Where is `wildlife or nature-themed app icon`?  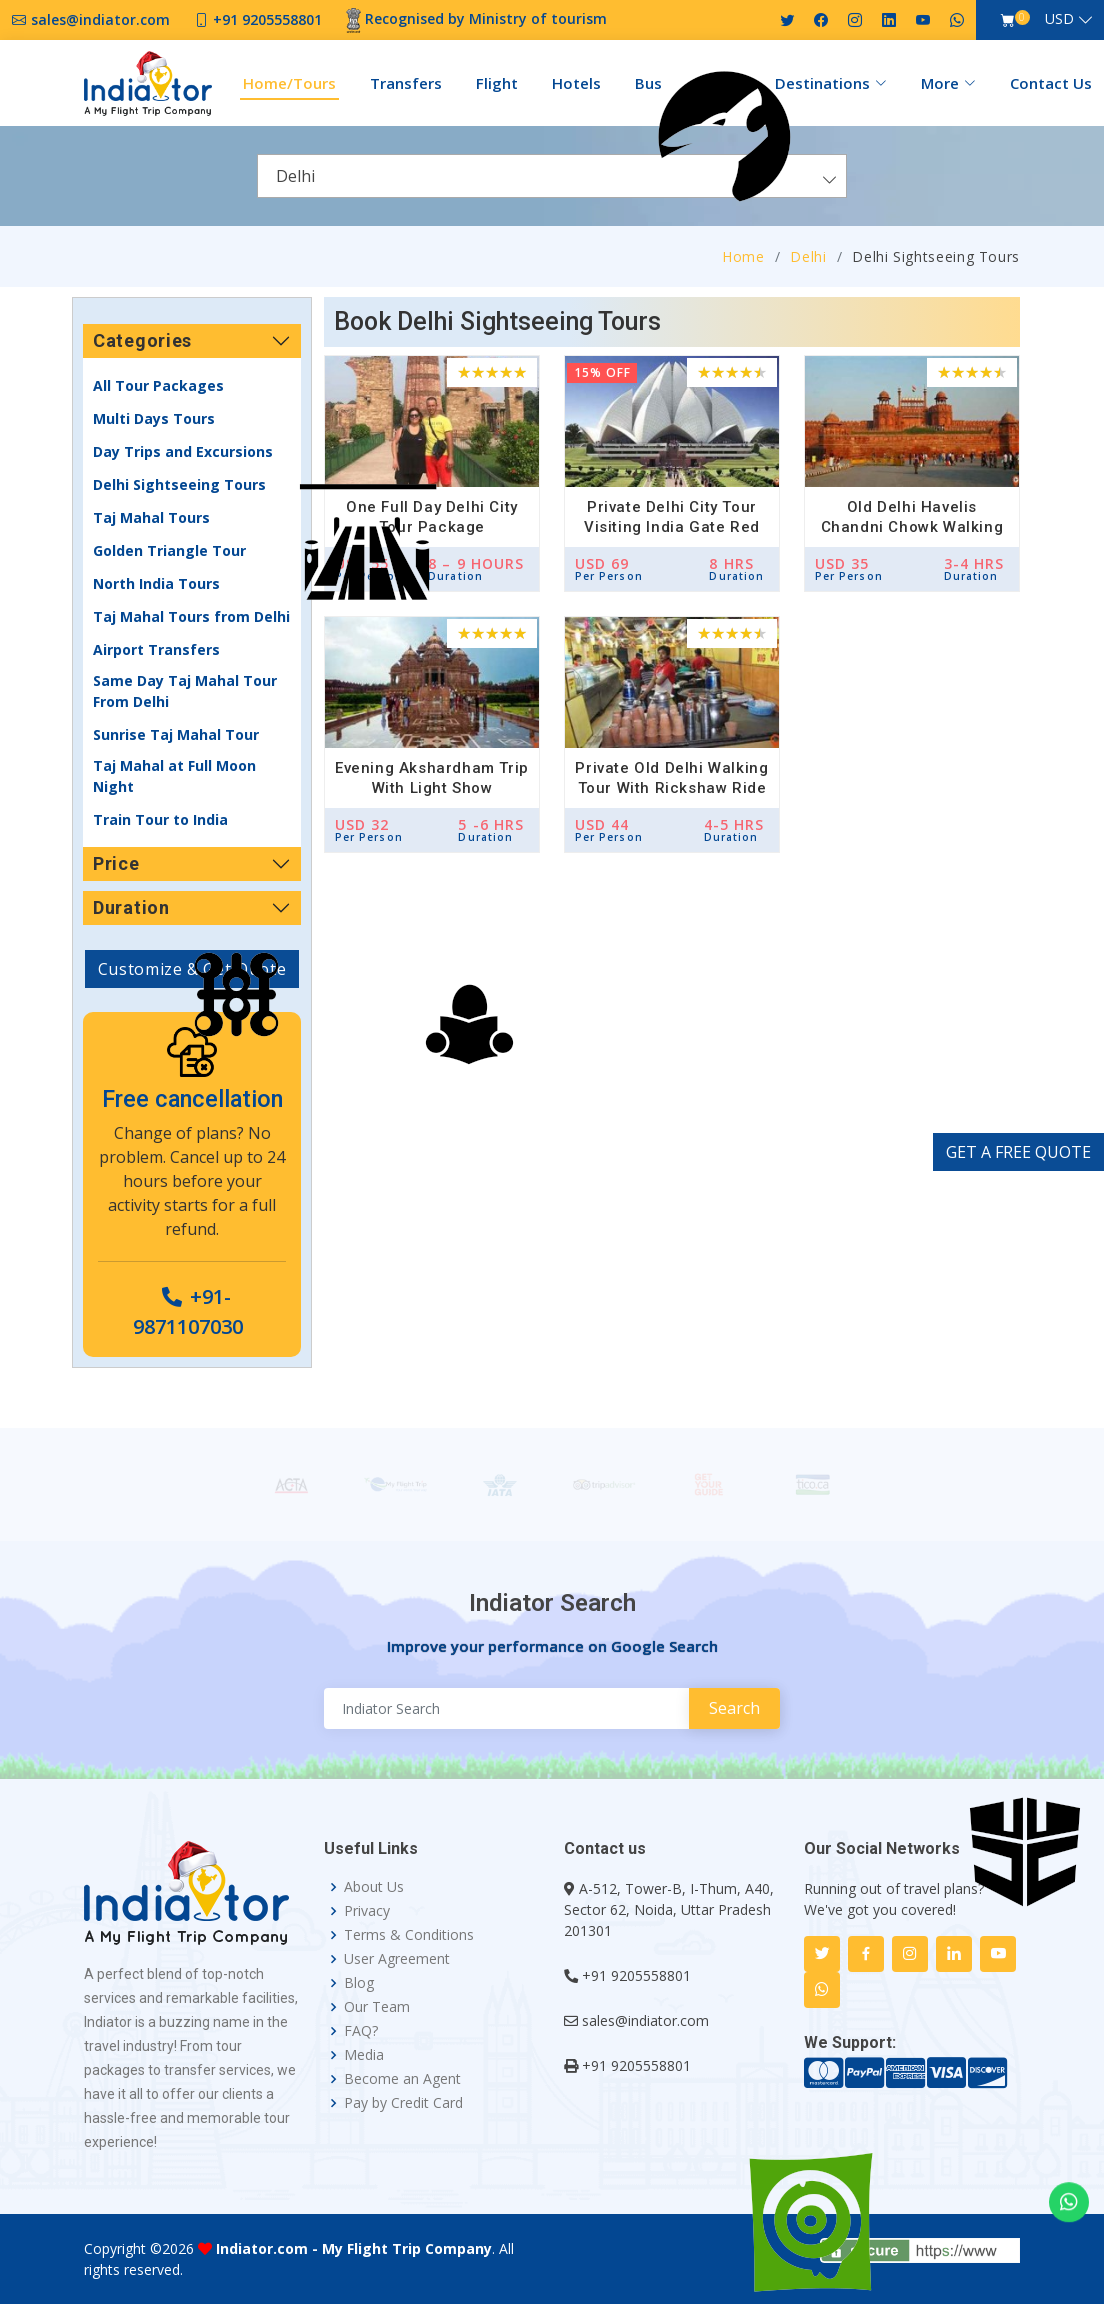
wildlife or nature-themed app icon is located at coordinates (724, 138).